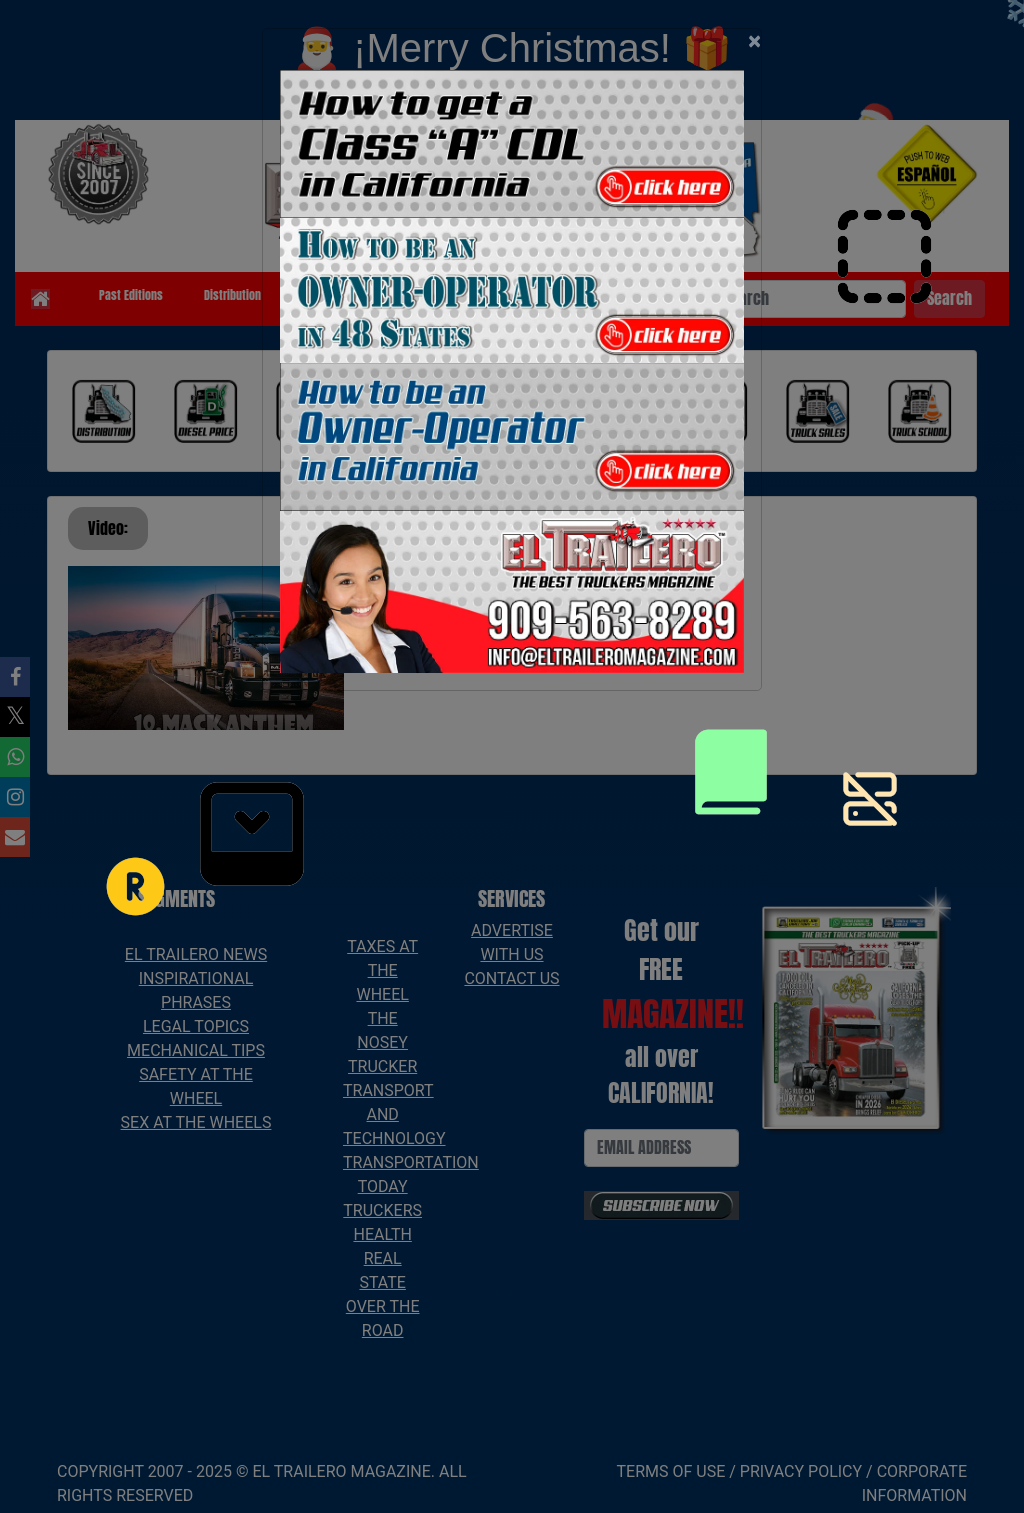 The width and height of the screenshot is (1024, 1513). I want to click on indicates a registered trademark symbol, so click(135, 886).